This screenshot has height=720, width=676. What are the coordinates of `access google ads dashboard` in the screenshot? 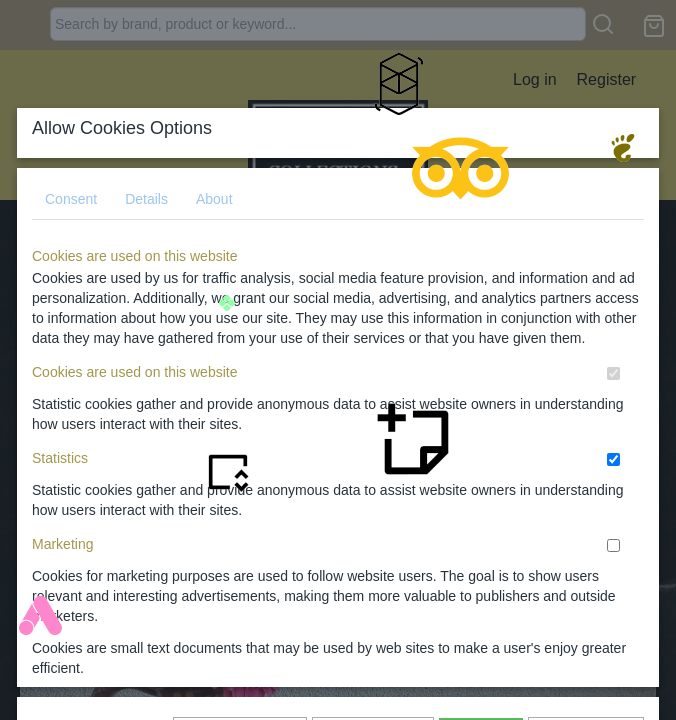 It's located at (40, 615).